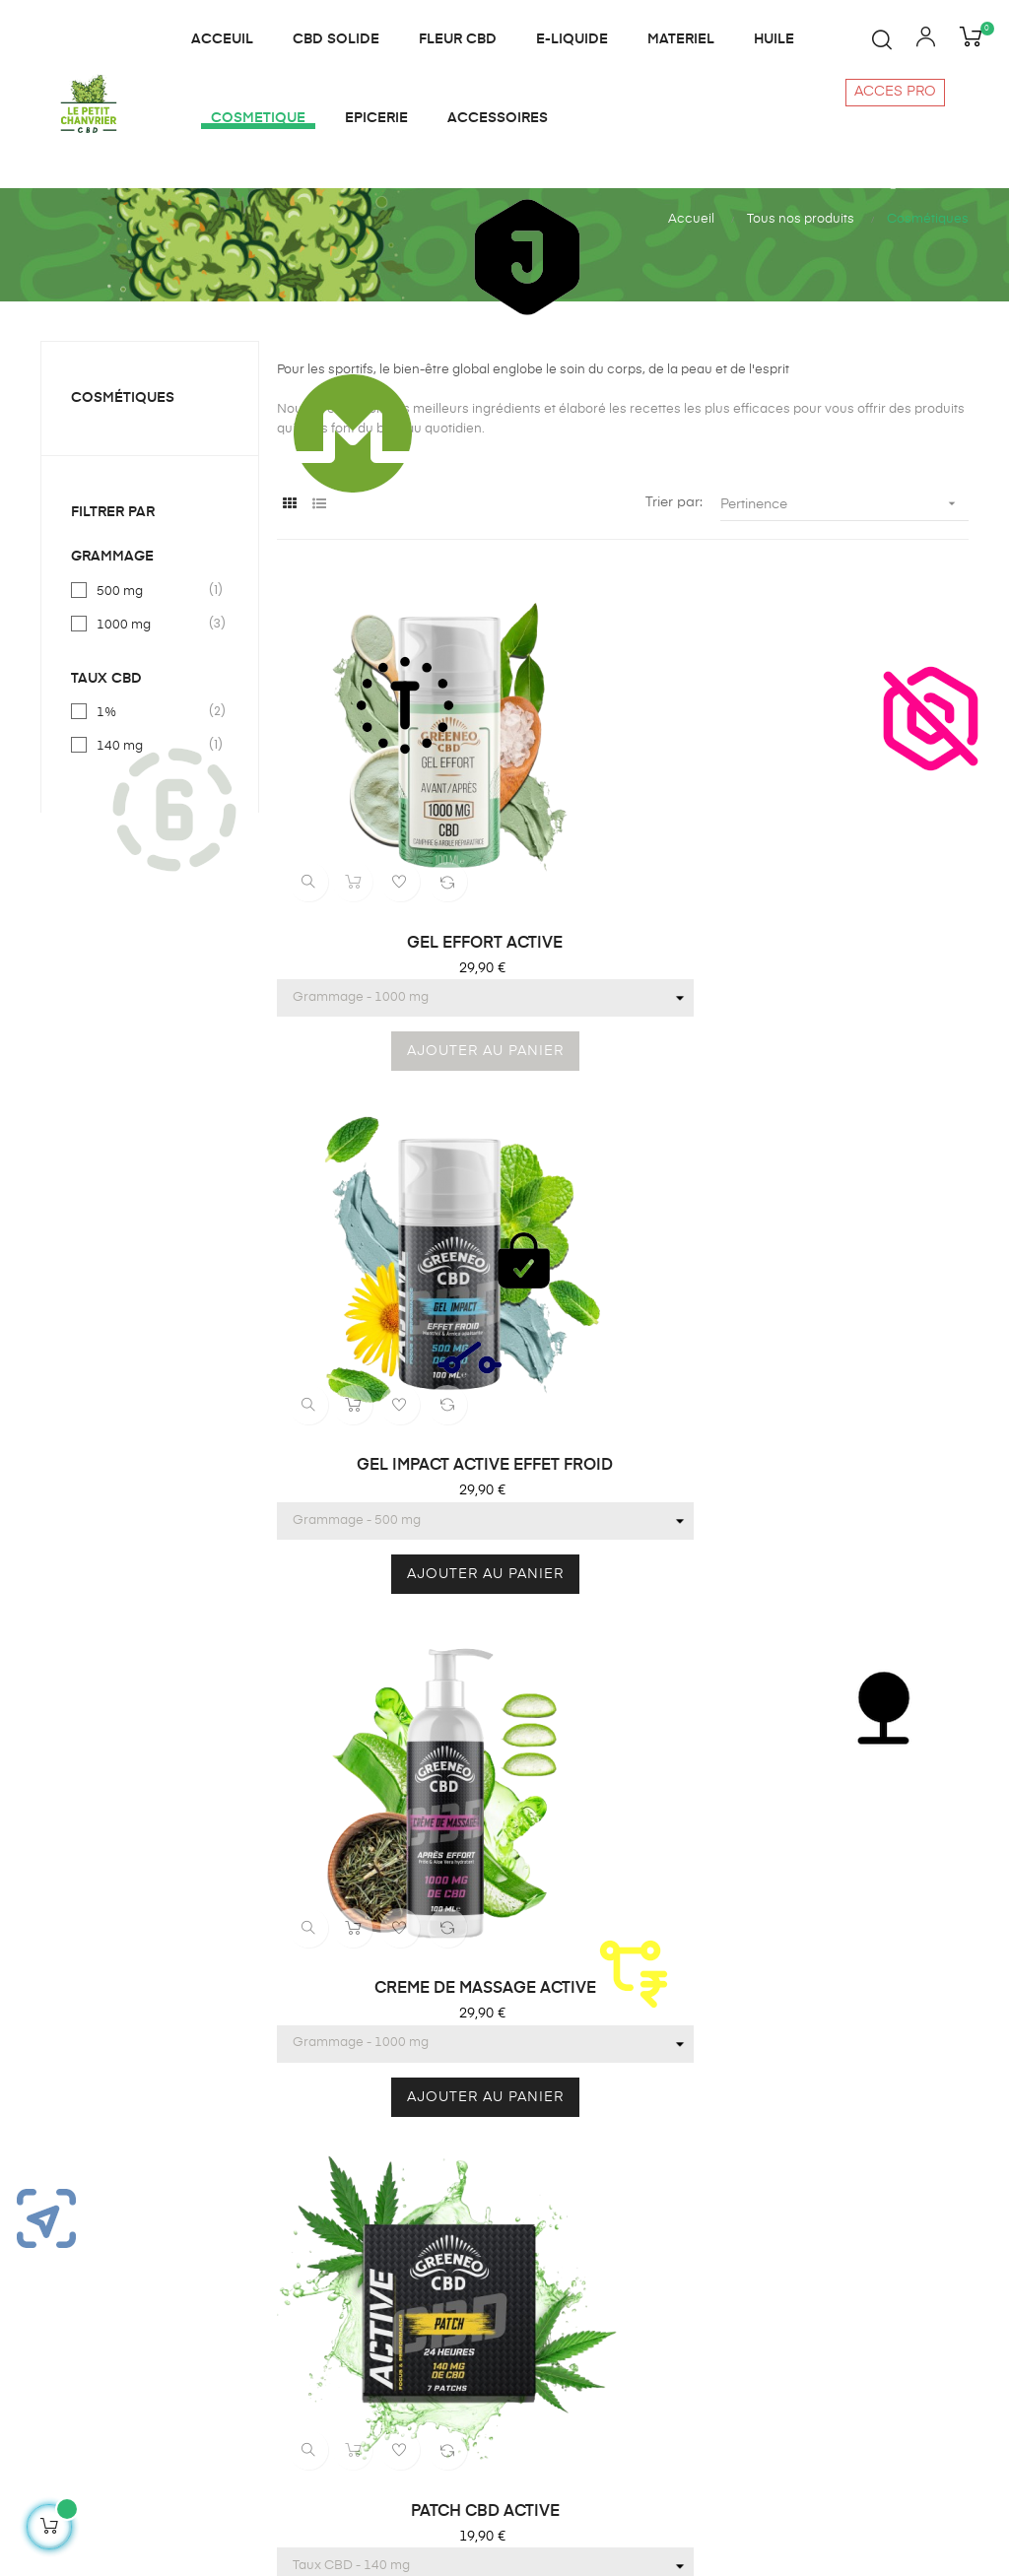  What do you see at coordinates (883, 1707) in the screenshot?
I see `view nature or outdoor content` at bounding box center [883, 1707].